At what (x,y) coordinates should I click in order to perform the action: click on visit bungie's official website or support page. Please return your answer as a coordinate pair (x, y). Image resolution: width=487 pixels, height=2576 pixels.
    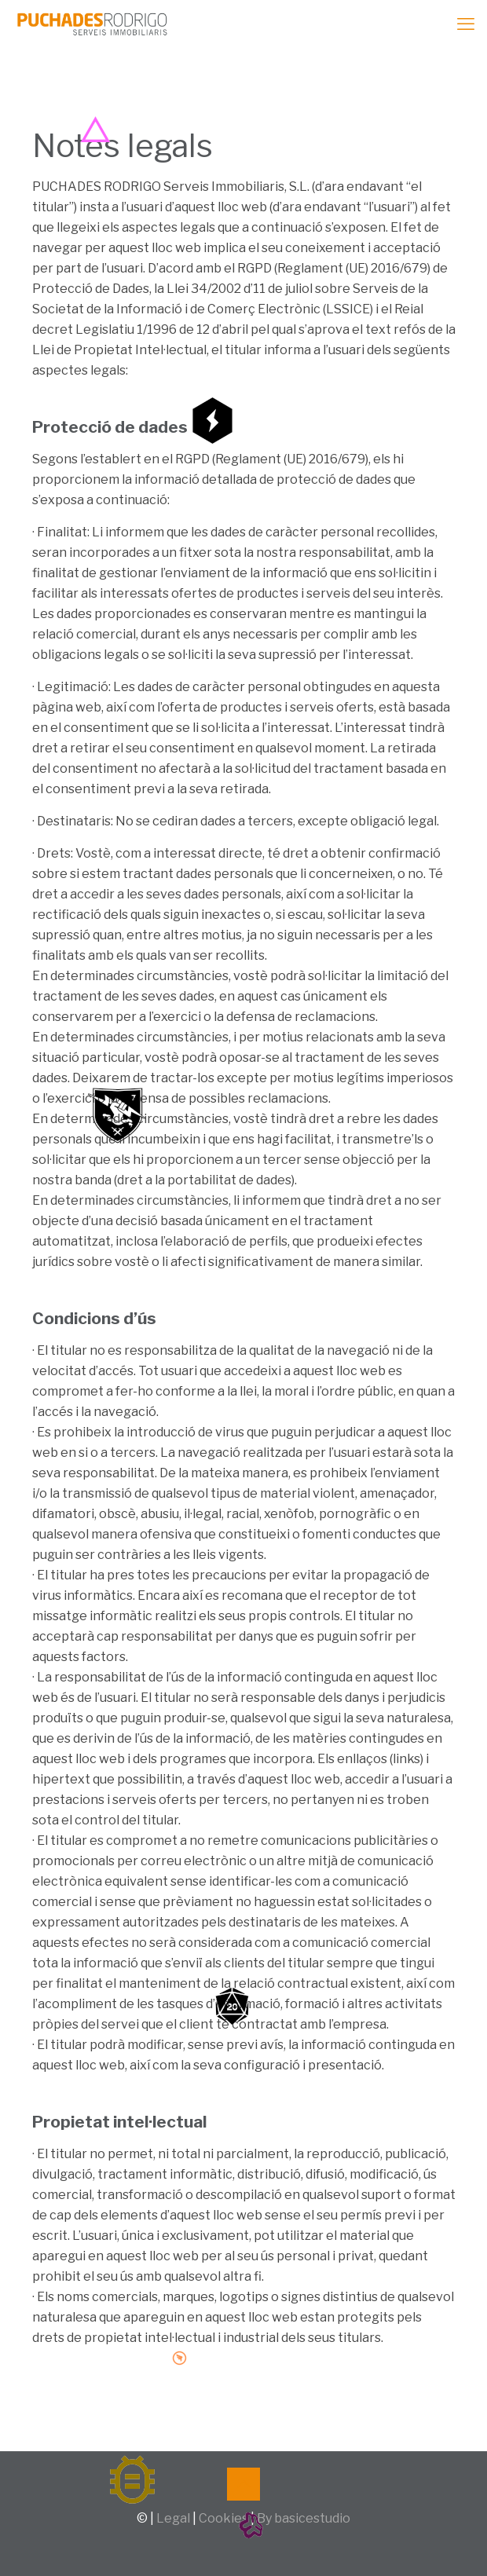
    Looking at the image, I should click on (116, 1115).